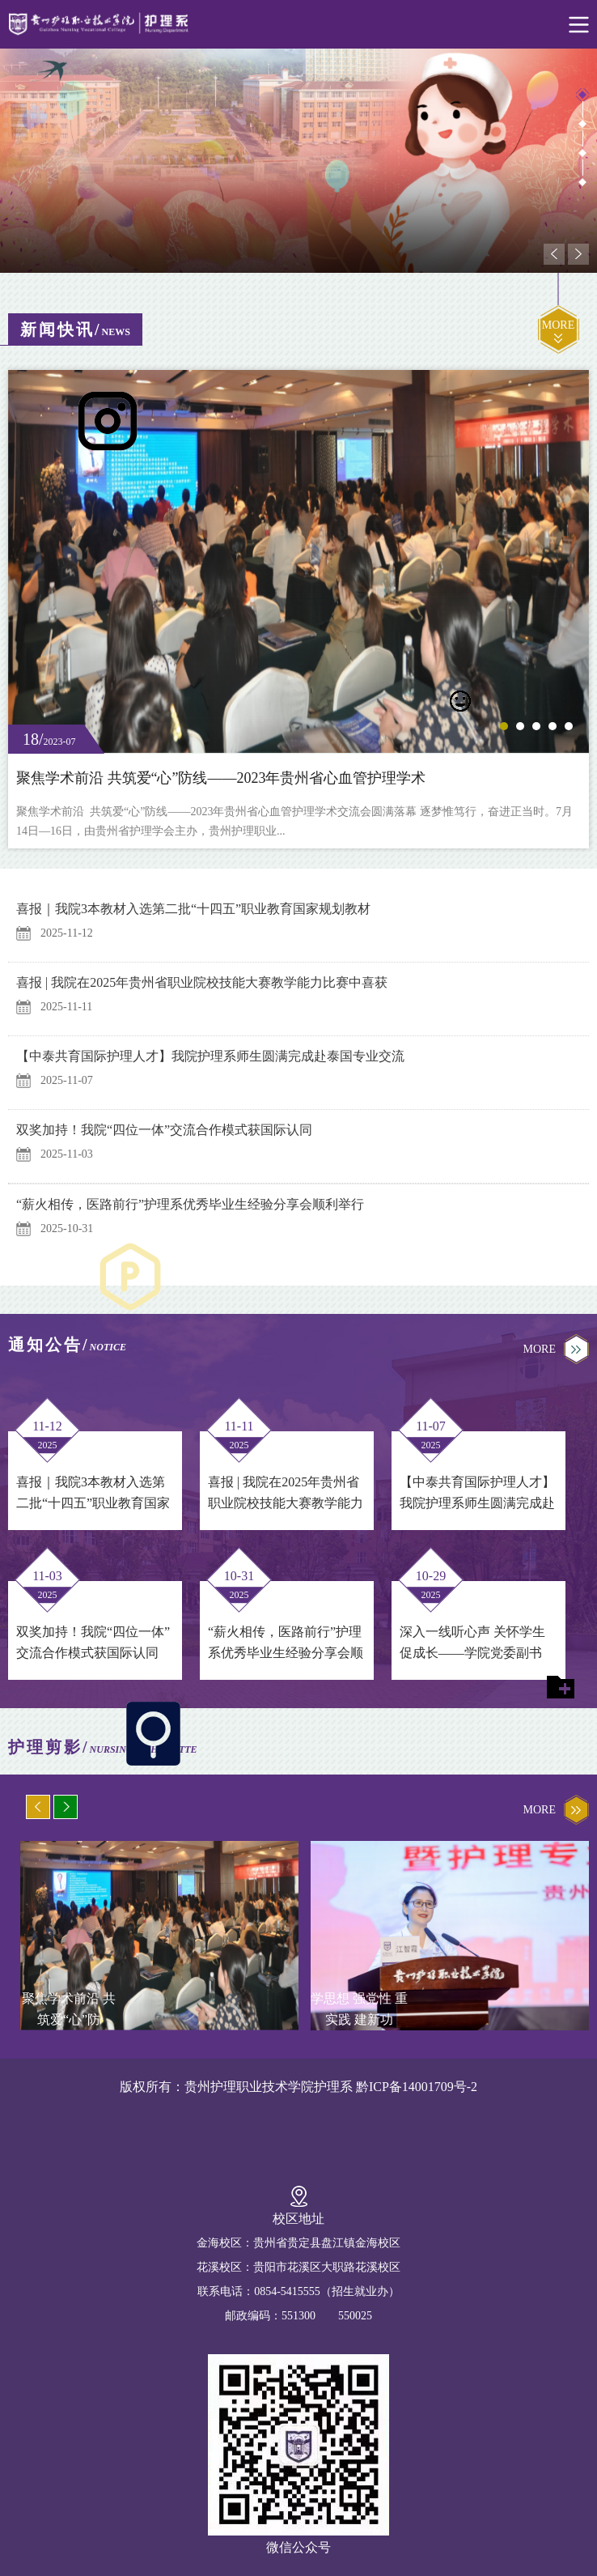  What do you see at coordinates (108, 421) in the screenshot?
I see `open Instagram app` at bounding box center [108, 421].